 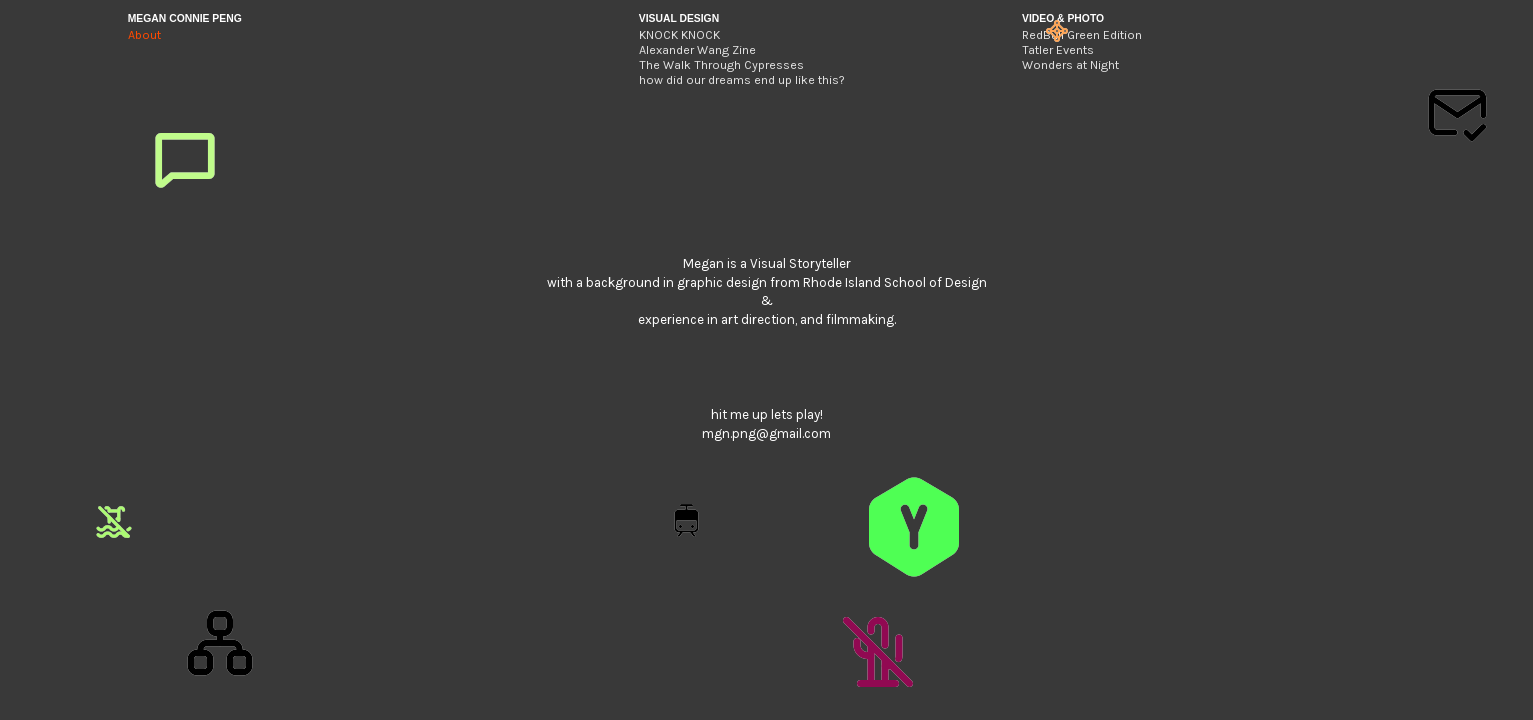 I want to click on view site structure or hierarchy, so click(x=220, y=643).